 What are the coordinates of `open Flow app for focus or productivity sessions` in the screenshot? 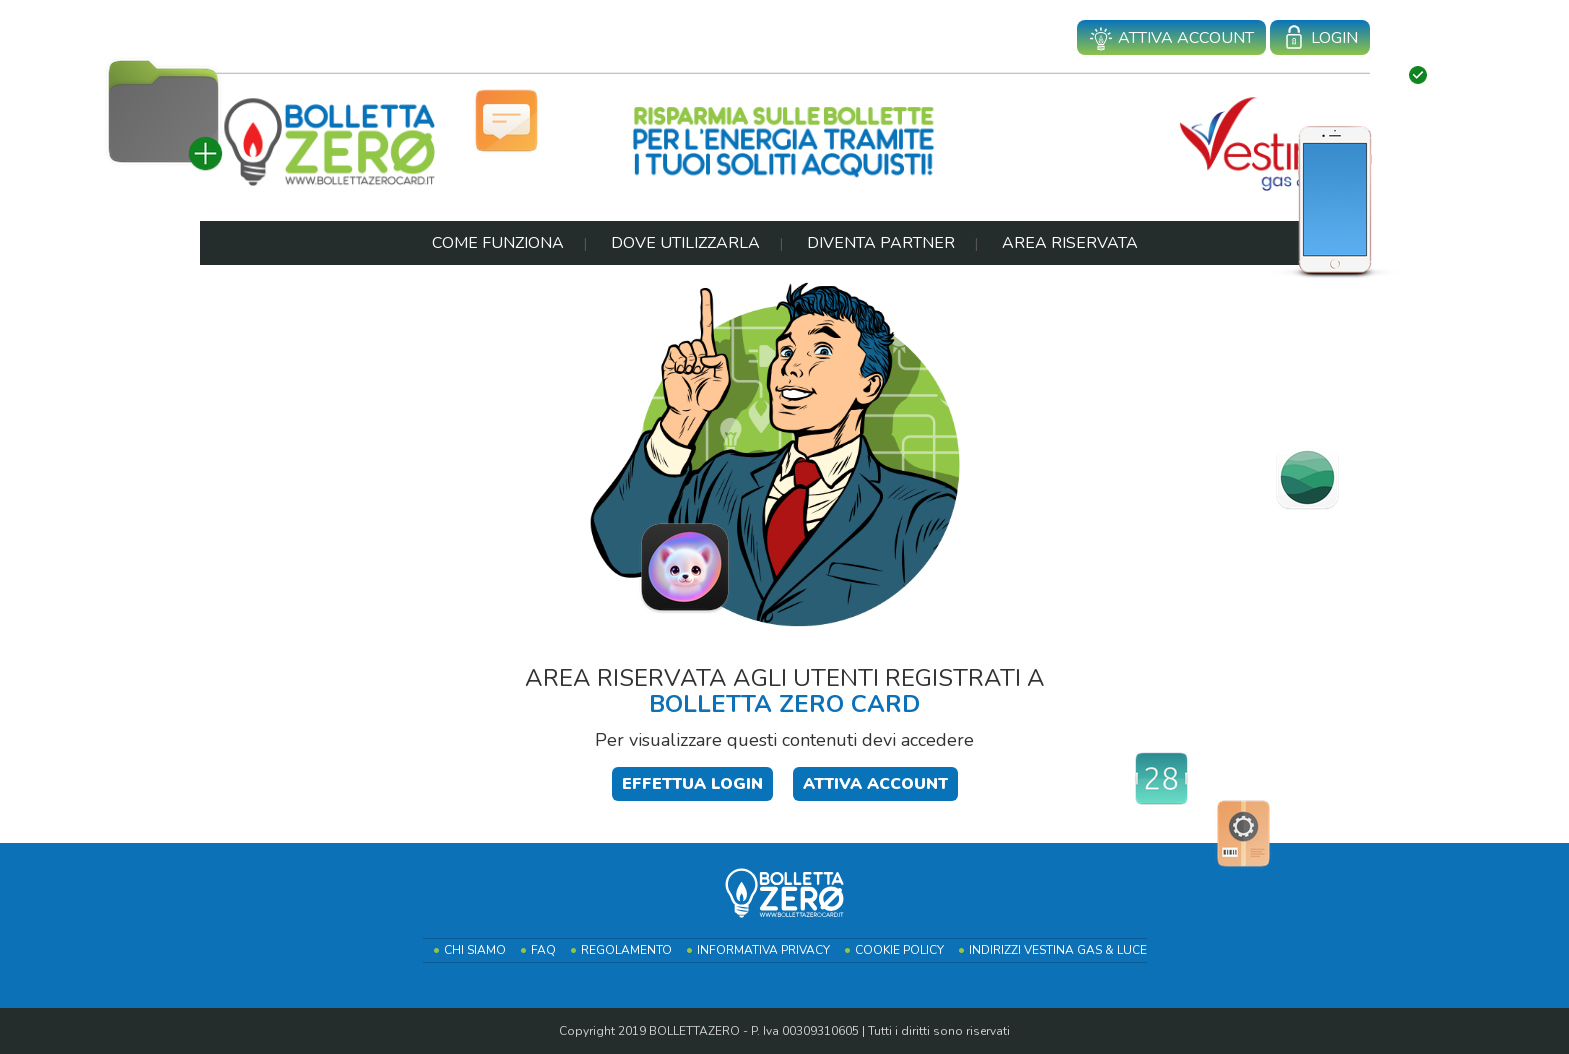 It's located at (1307, 477).